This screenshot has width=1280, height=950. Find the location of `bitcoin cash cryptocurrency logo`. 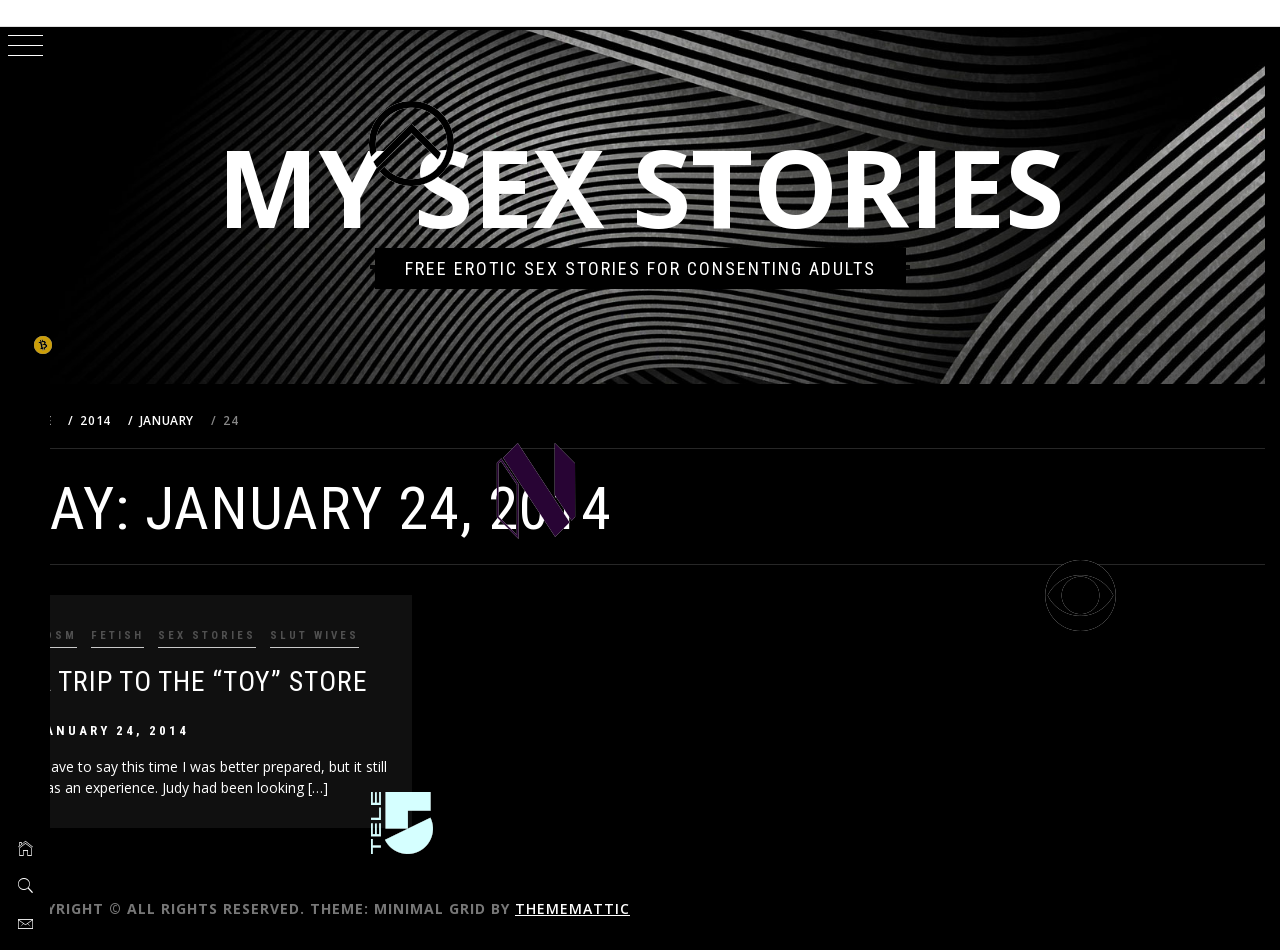

bitcoin cash cryptocurrency logo is located at coordinates (43, 345).